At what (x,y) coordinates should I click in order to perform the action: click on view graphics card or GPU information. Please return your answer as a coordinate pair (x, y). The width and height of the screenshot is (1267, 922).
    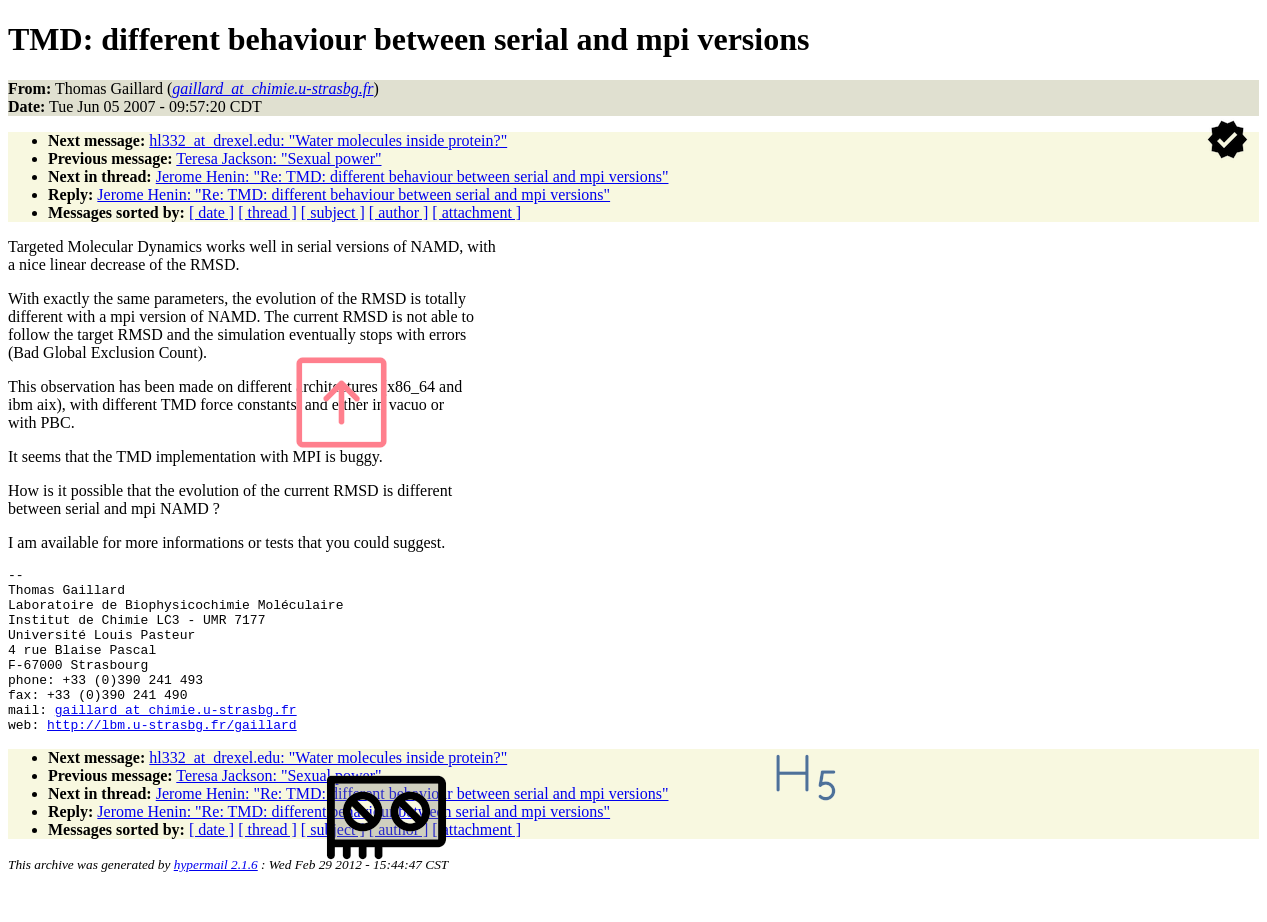
    Looking at the image, I should click on (386, 815).